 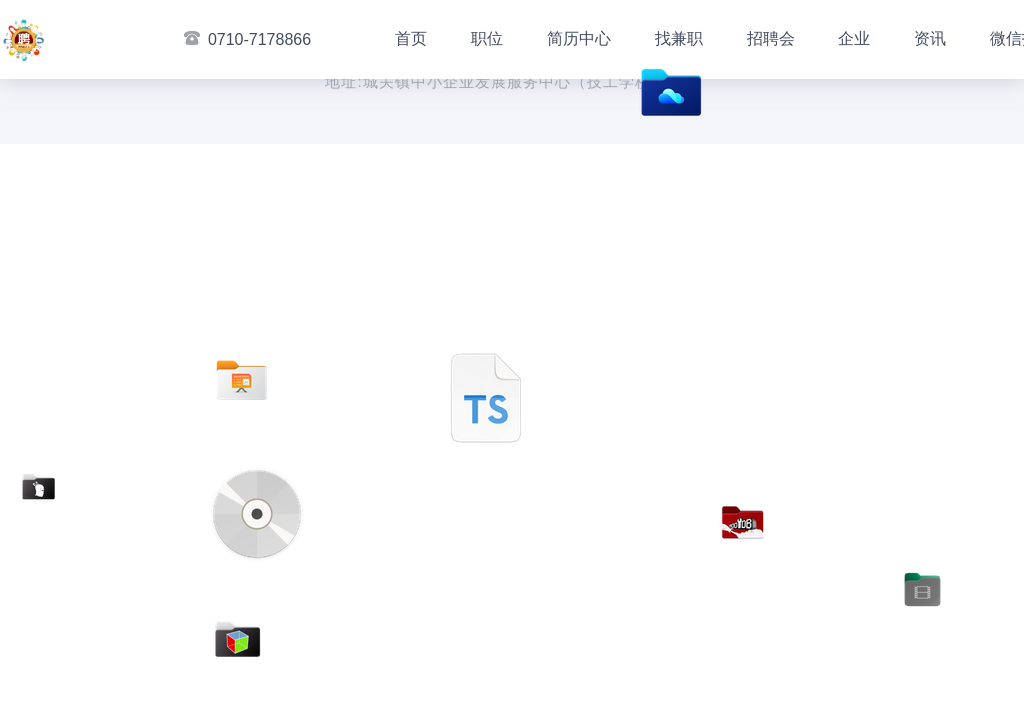 What do you see at coordinates (38, 487) in the screenshot?
I see `folder containing Plan 9 operating system files` at bounding box center [38, 487].